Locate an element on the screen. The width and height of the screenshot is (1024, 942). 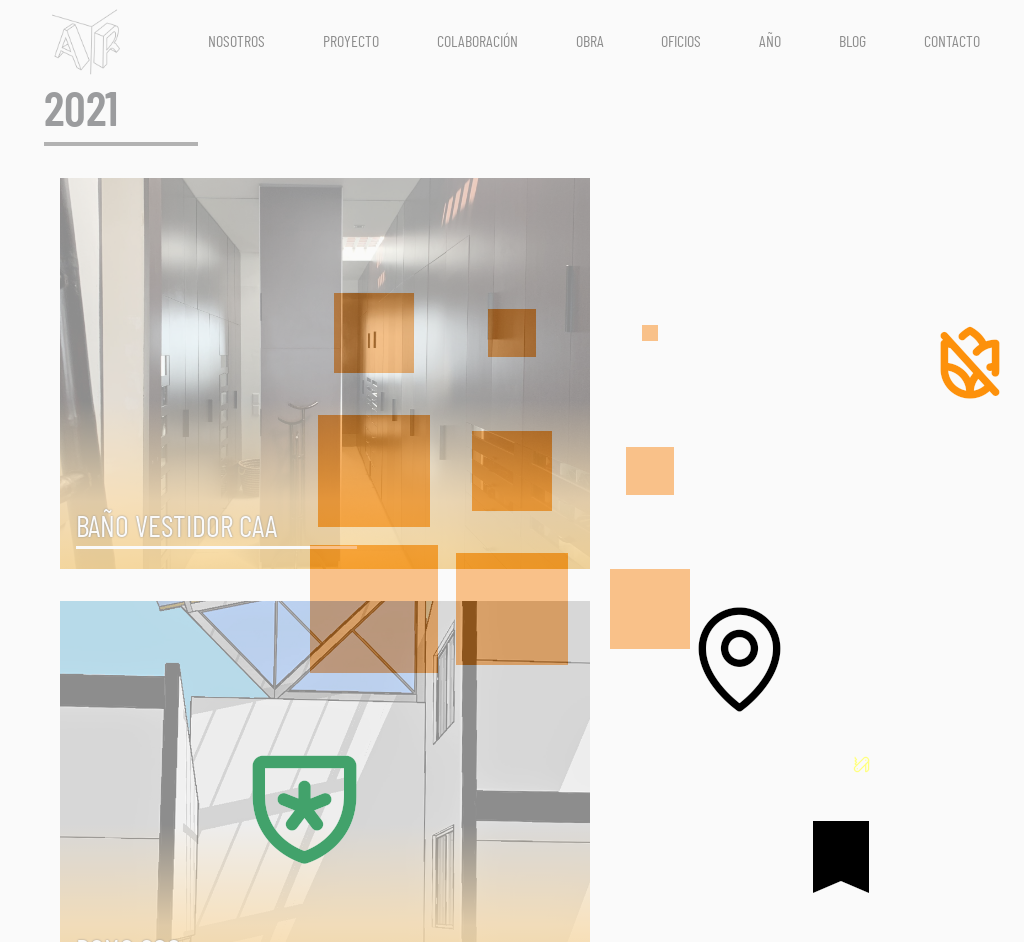
indicates premium or enhanced security status is located at coordinates (304, 803).